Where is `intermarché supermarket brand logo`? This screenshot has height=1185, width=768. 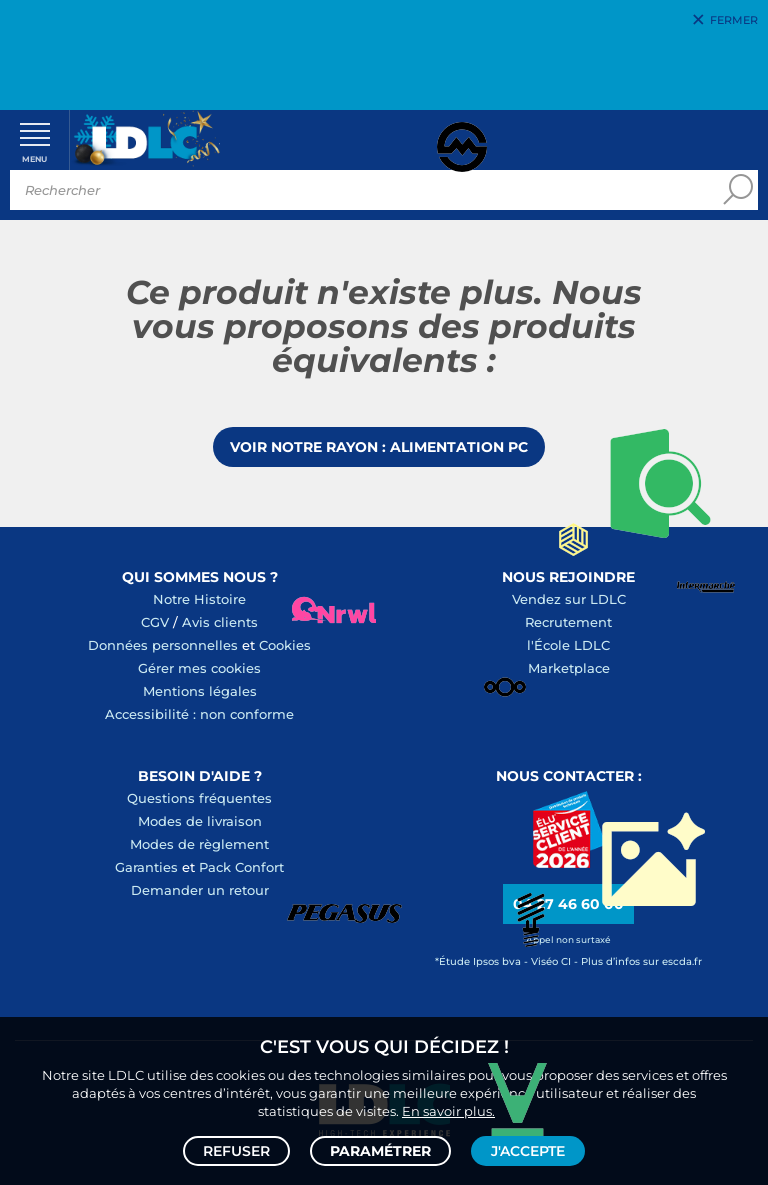
intermarché supermarket brand logo is located at coordinates (706, 587).